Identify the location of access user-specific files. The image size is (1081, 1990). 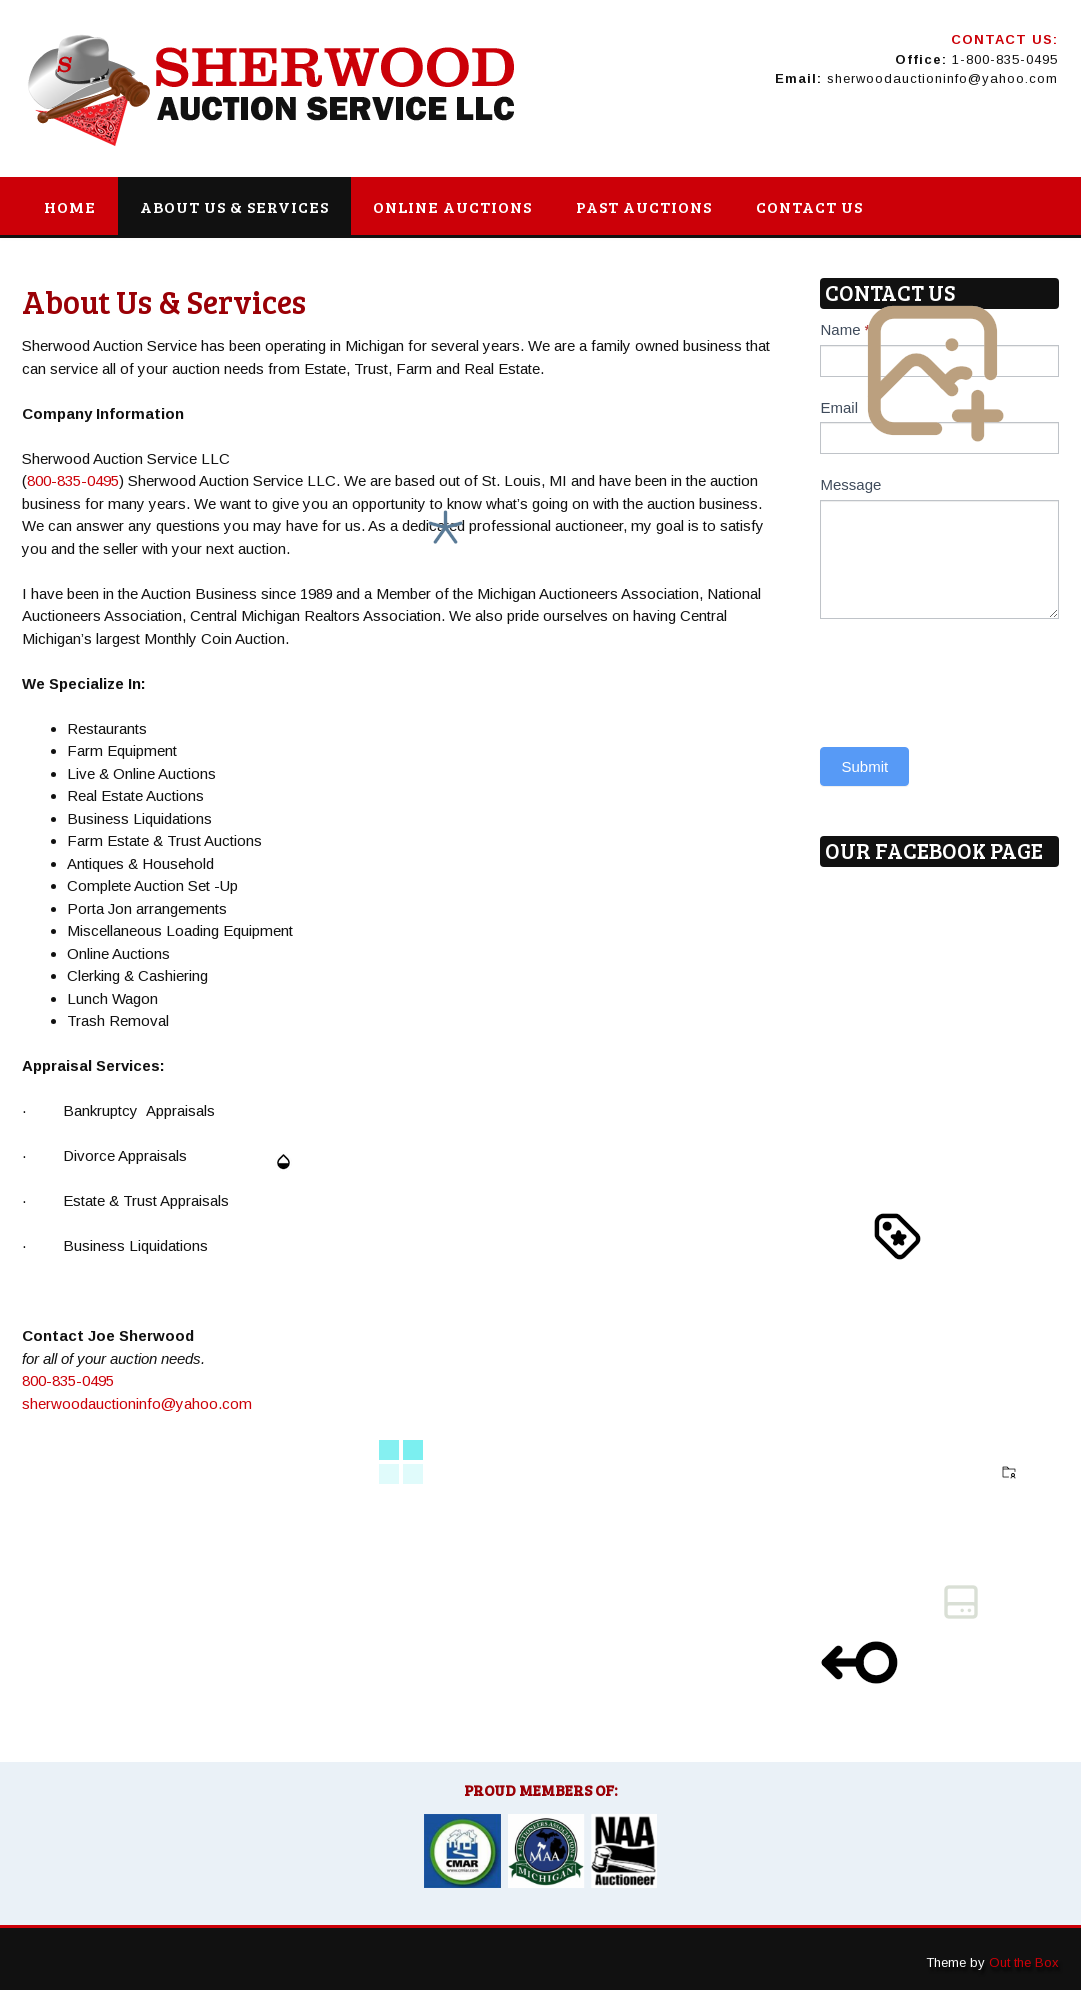
(1009, 1472).